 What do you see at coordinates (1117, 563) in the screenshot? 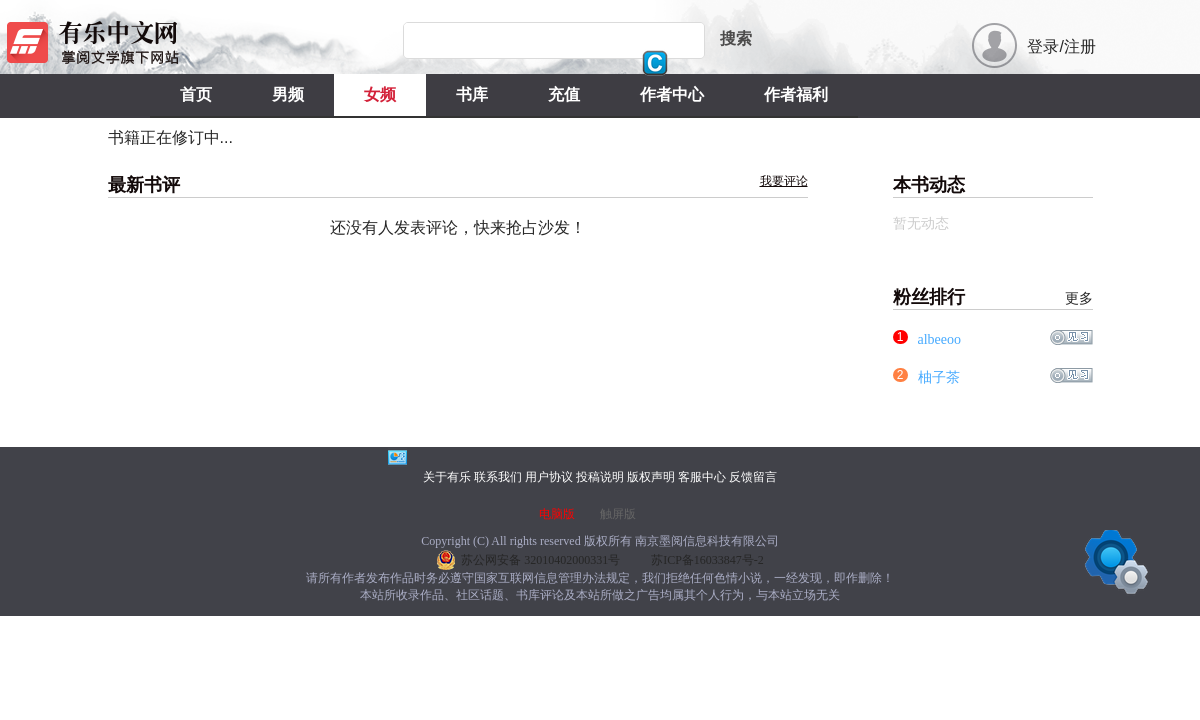
I see `open system settings` at bounding box center [1117, 563].